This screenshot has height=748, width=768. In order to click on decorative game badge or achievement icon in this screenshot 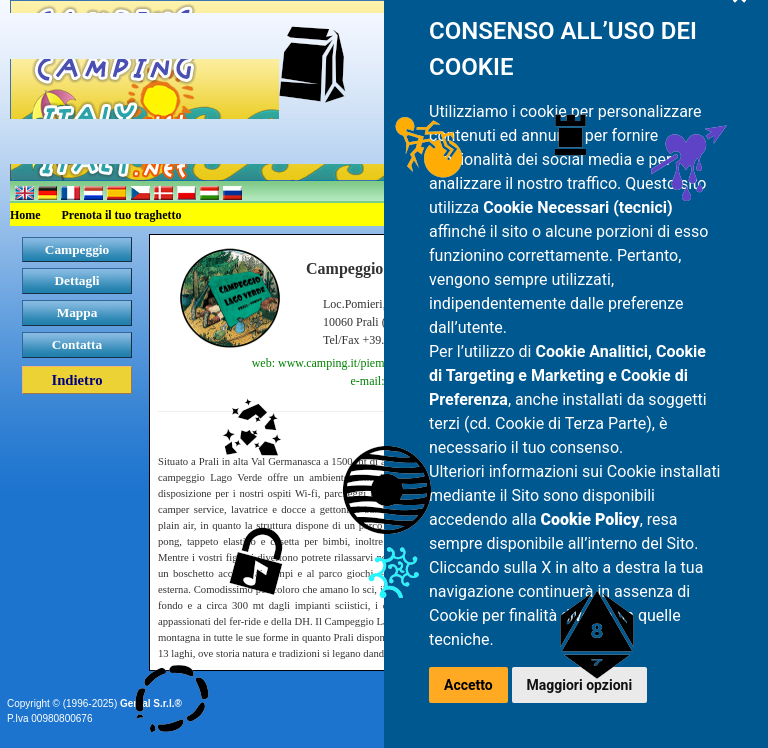, I will do `click(387, 490)`.